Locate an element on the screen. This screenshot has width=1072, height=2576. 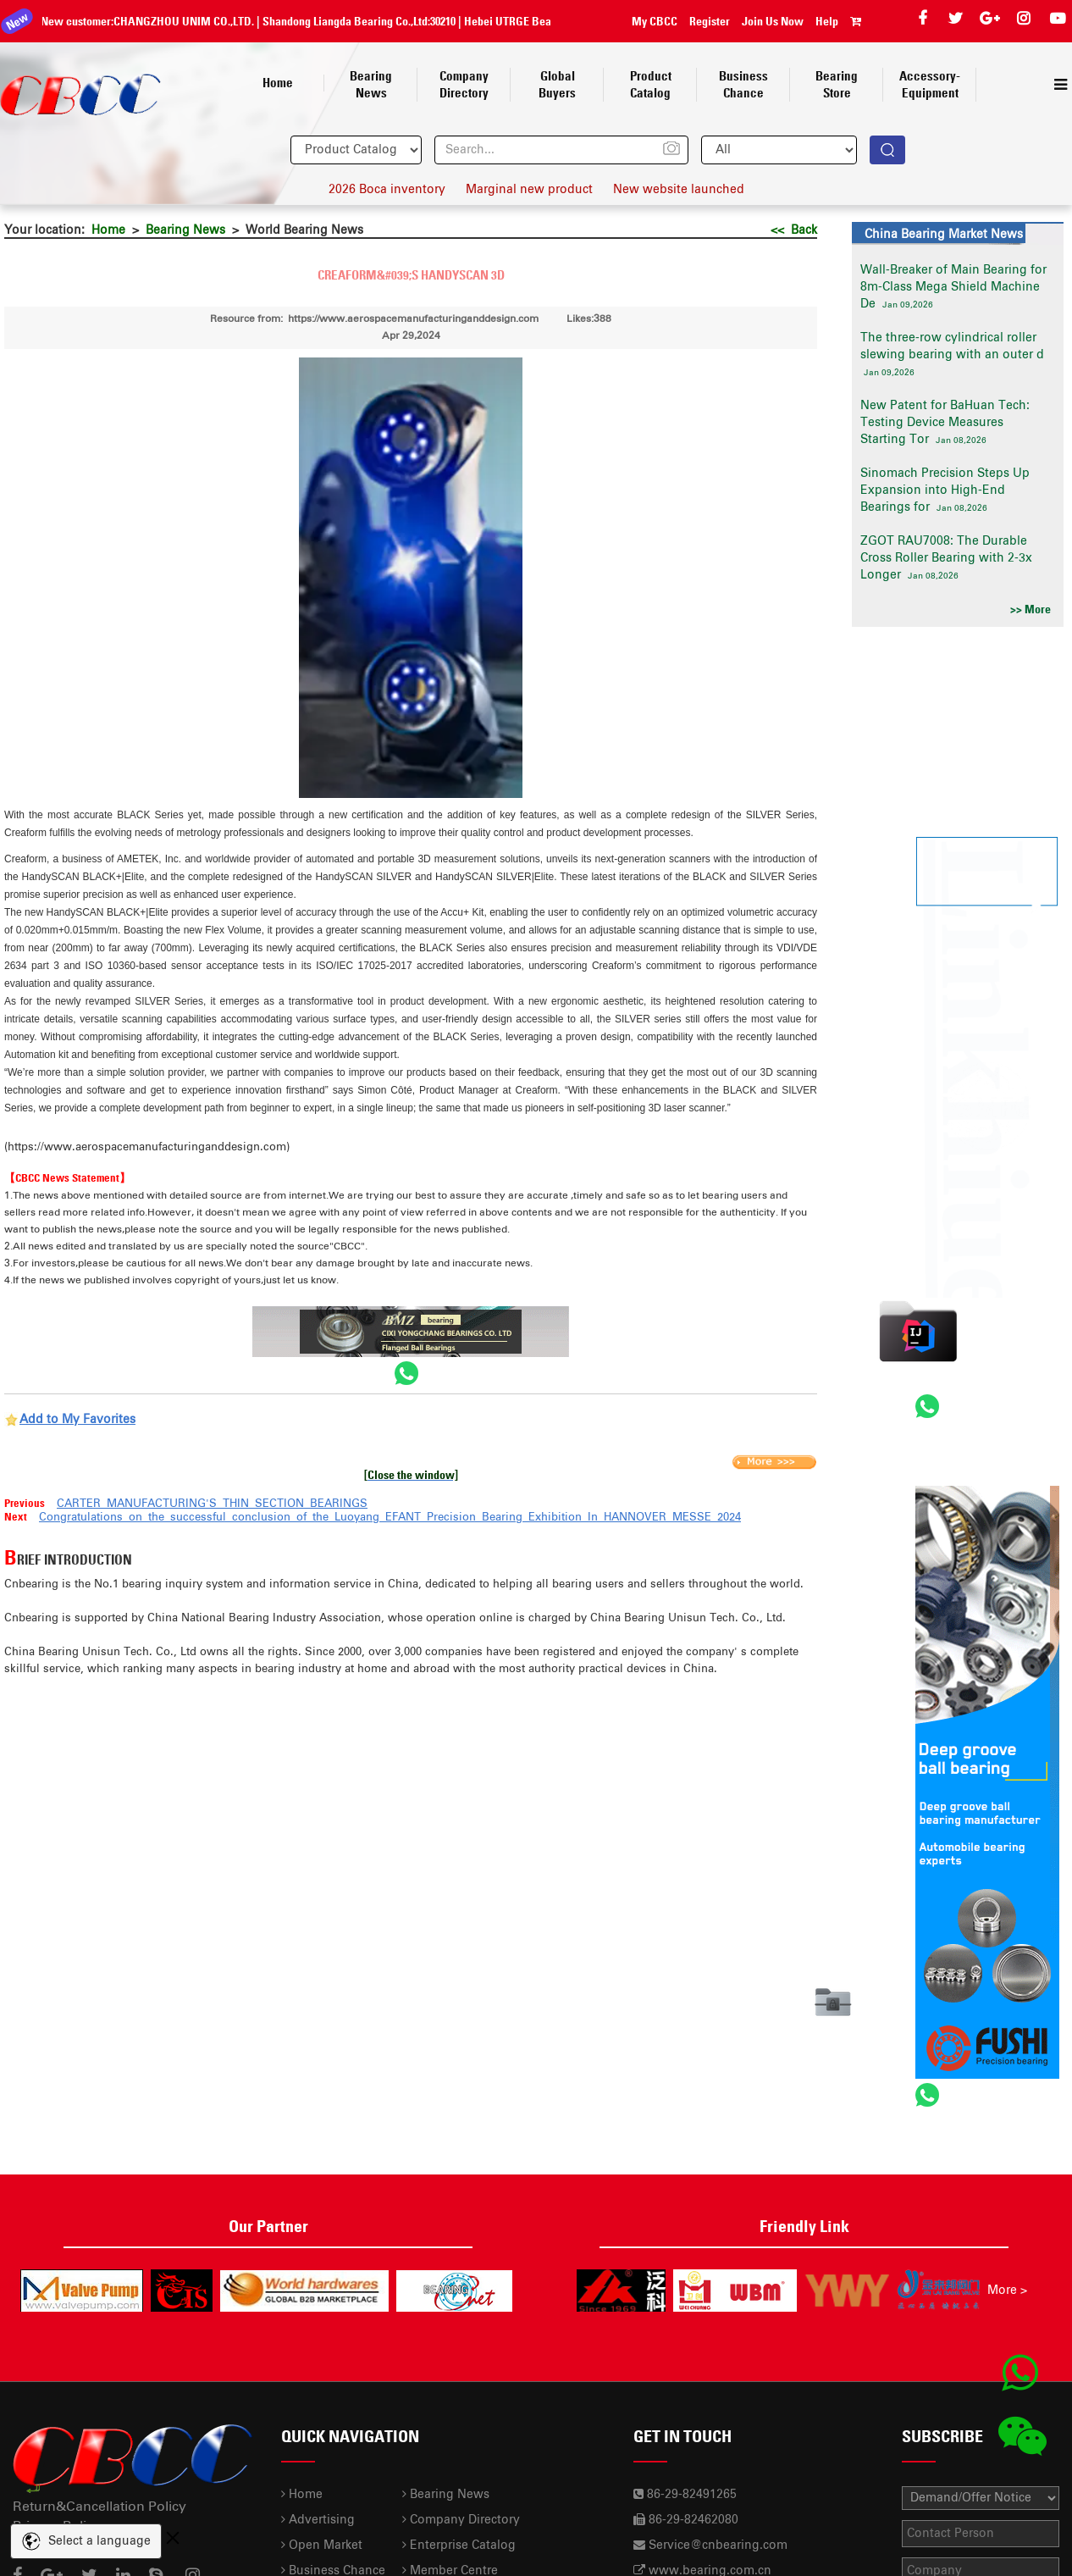
reply to all recipients of an email is located at coordinates (33, 2488).